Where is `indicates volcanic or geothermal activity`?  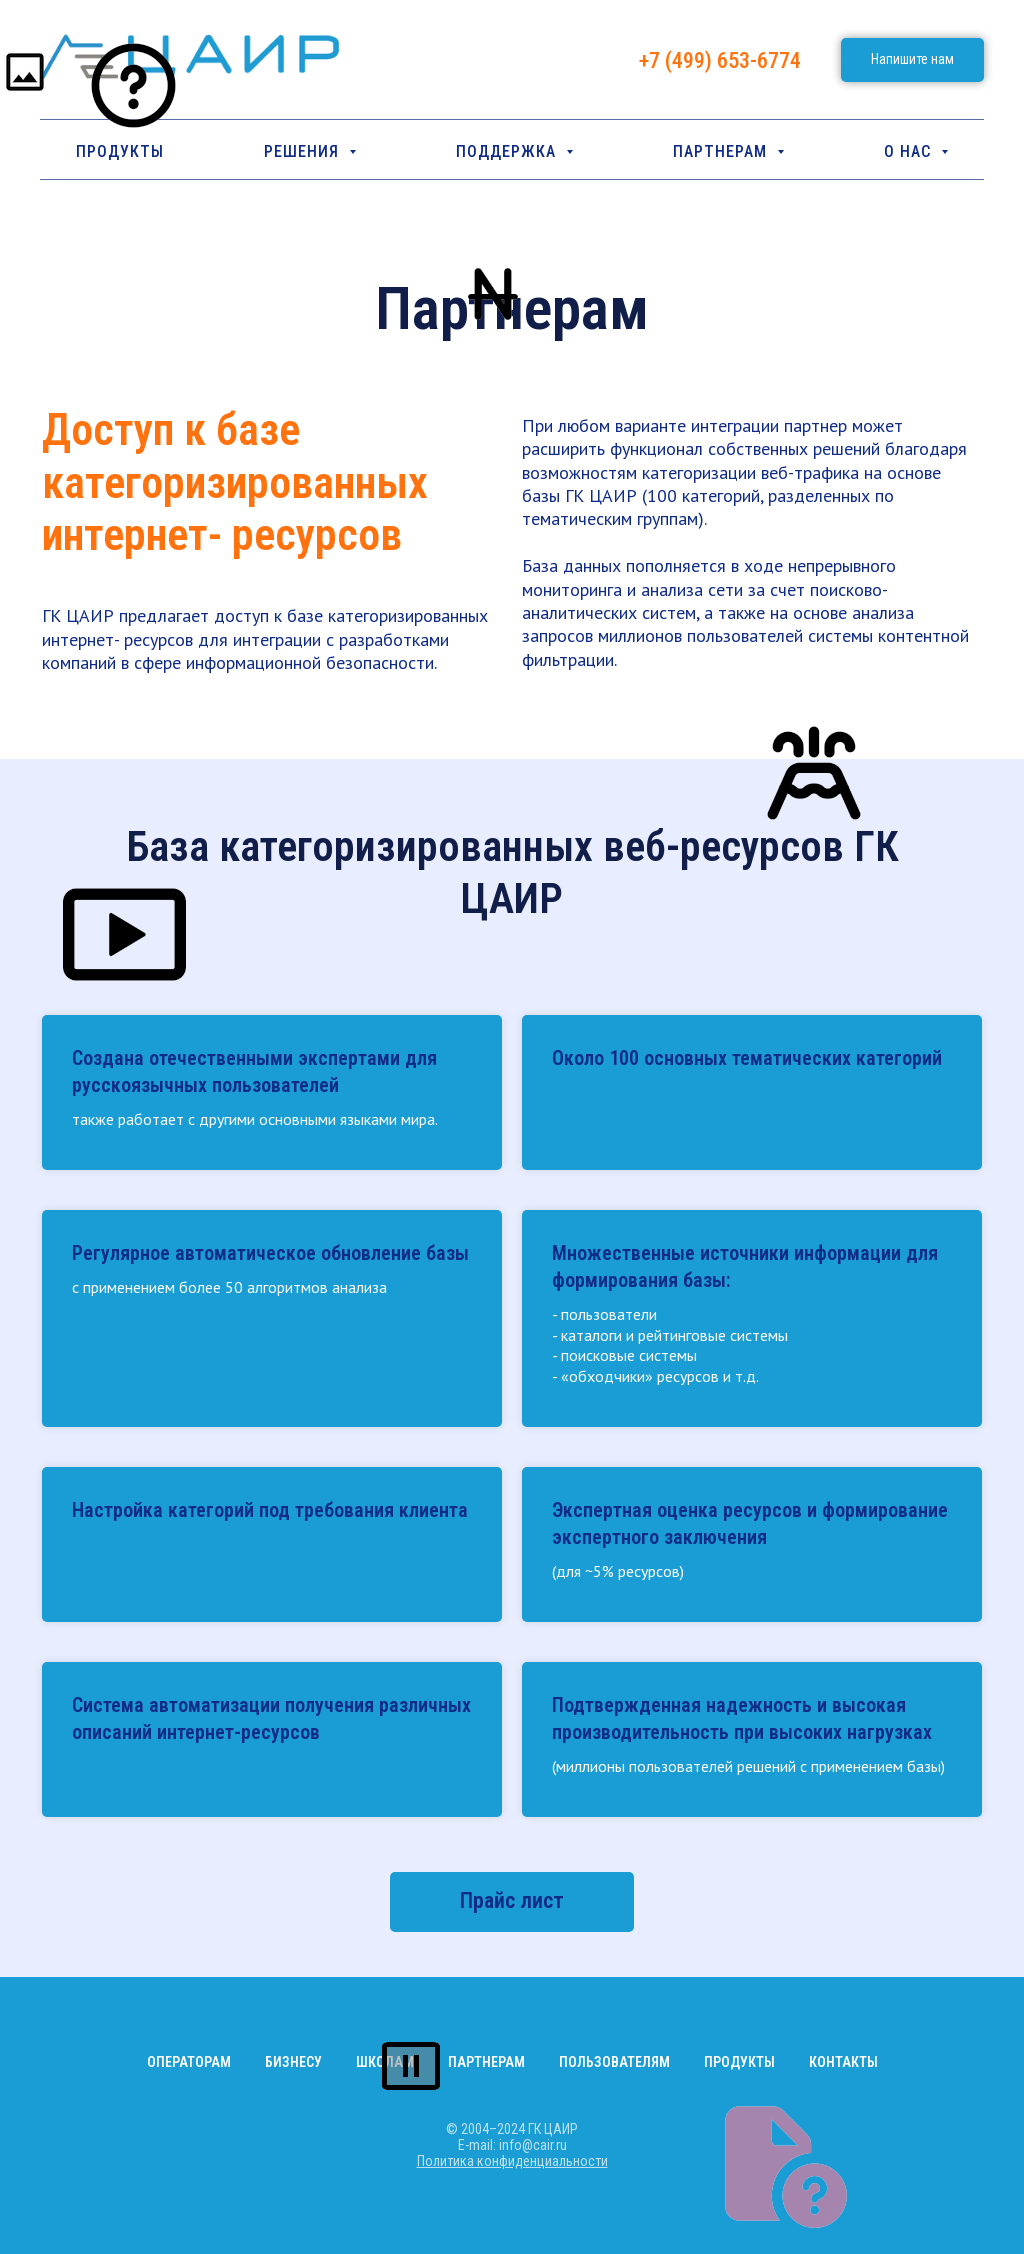 indicates volcanic or geothermal activity is located at coordinates (814, 773).